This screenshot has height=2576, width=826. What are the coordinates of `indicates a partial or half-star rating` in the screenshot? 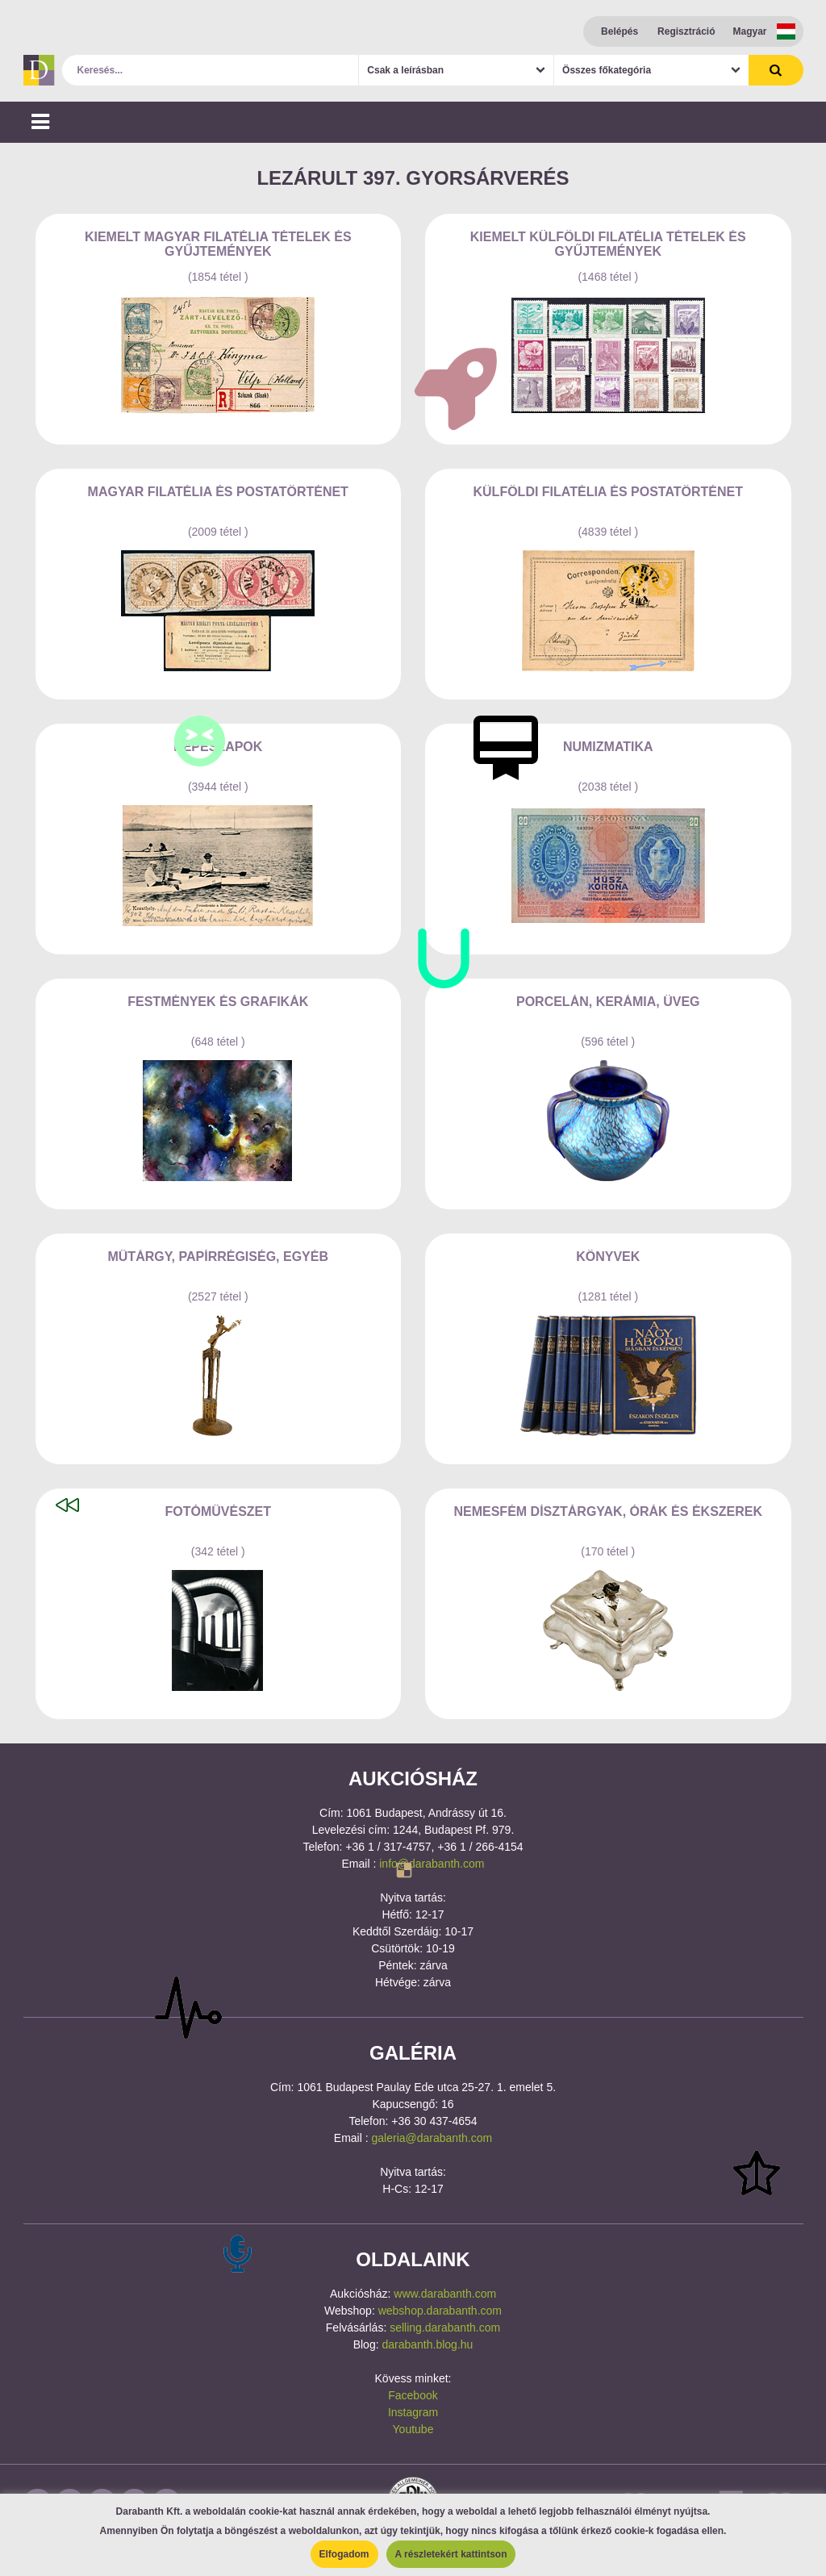 It's located at (757, 2175).